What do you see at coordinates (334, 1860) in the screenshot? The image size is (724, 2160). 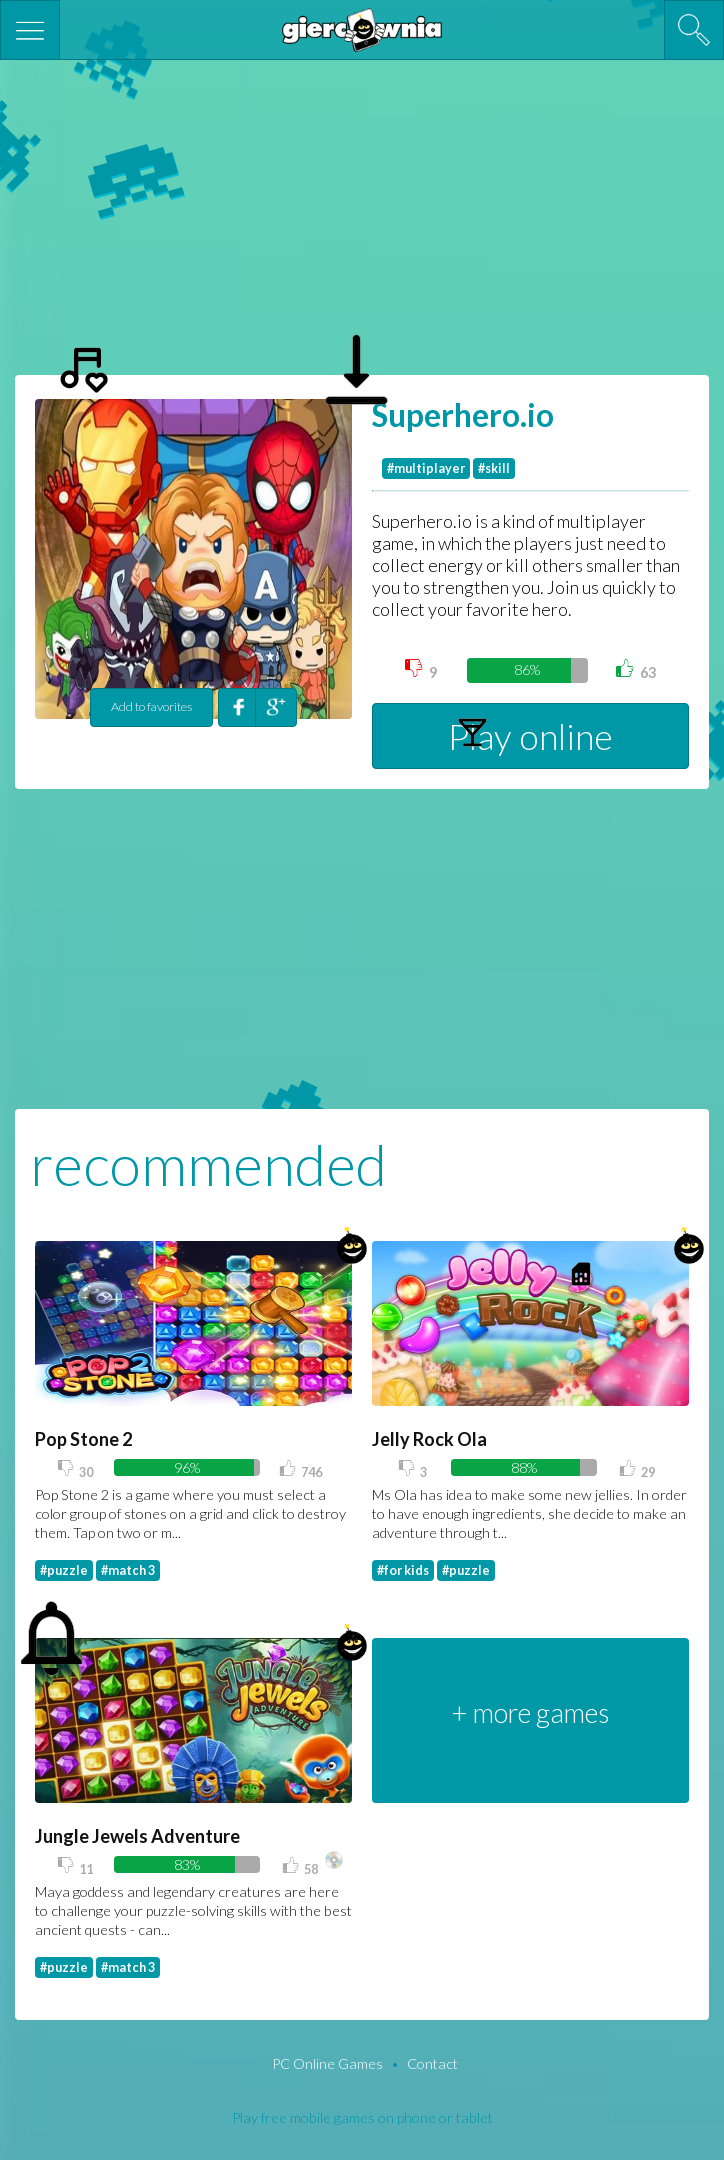 I see `a CD-R disc available for burning or writing data` at bounding box center [334, 1860].